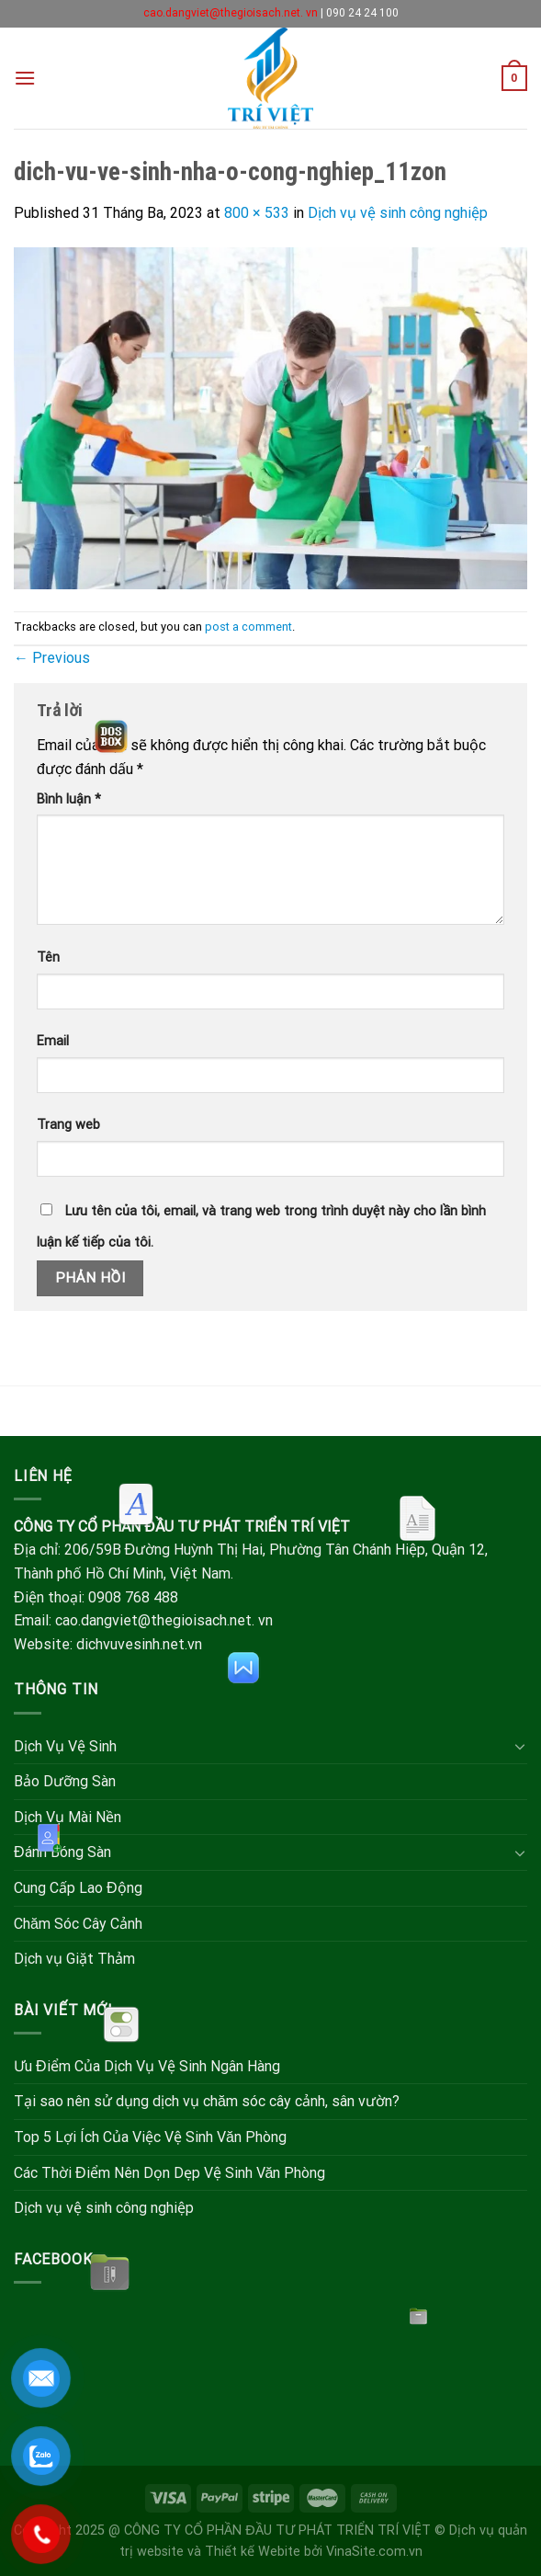  What do you see at coordinates (418, 2316) in the screenshot?
I see `open the file manager application` at bounding box center [418, 2316].